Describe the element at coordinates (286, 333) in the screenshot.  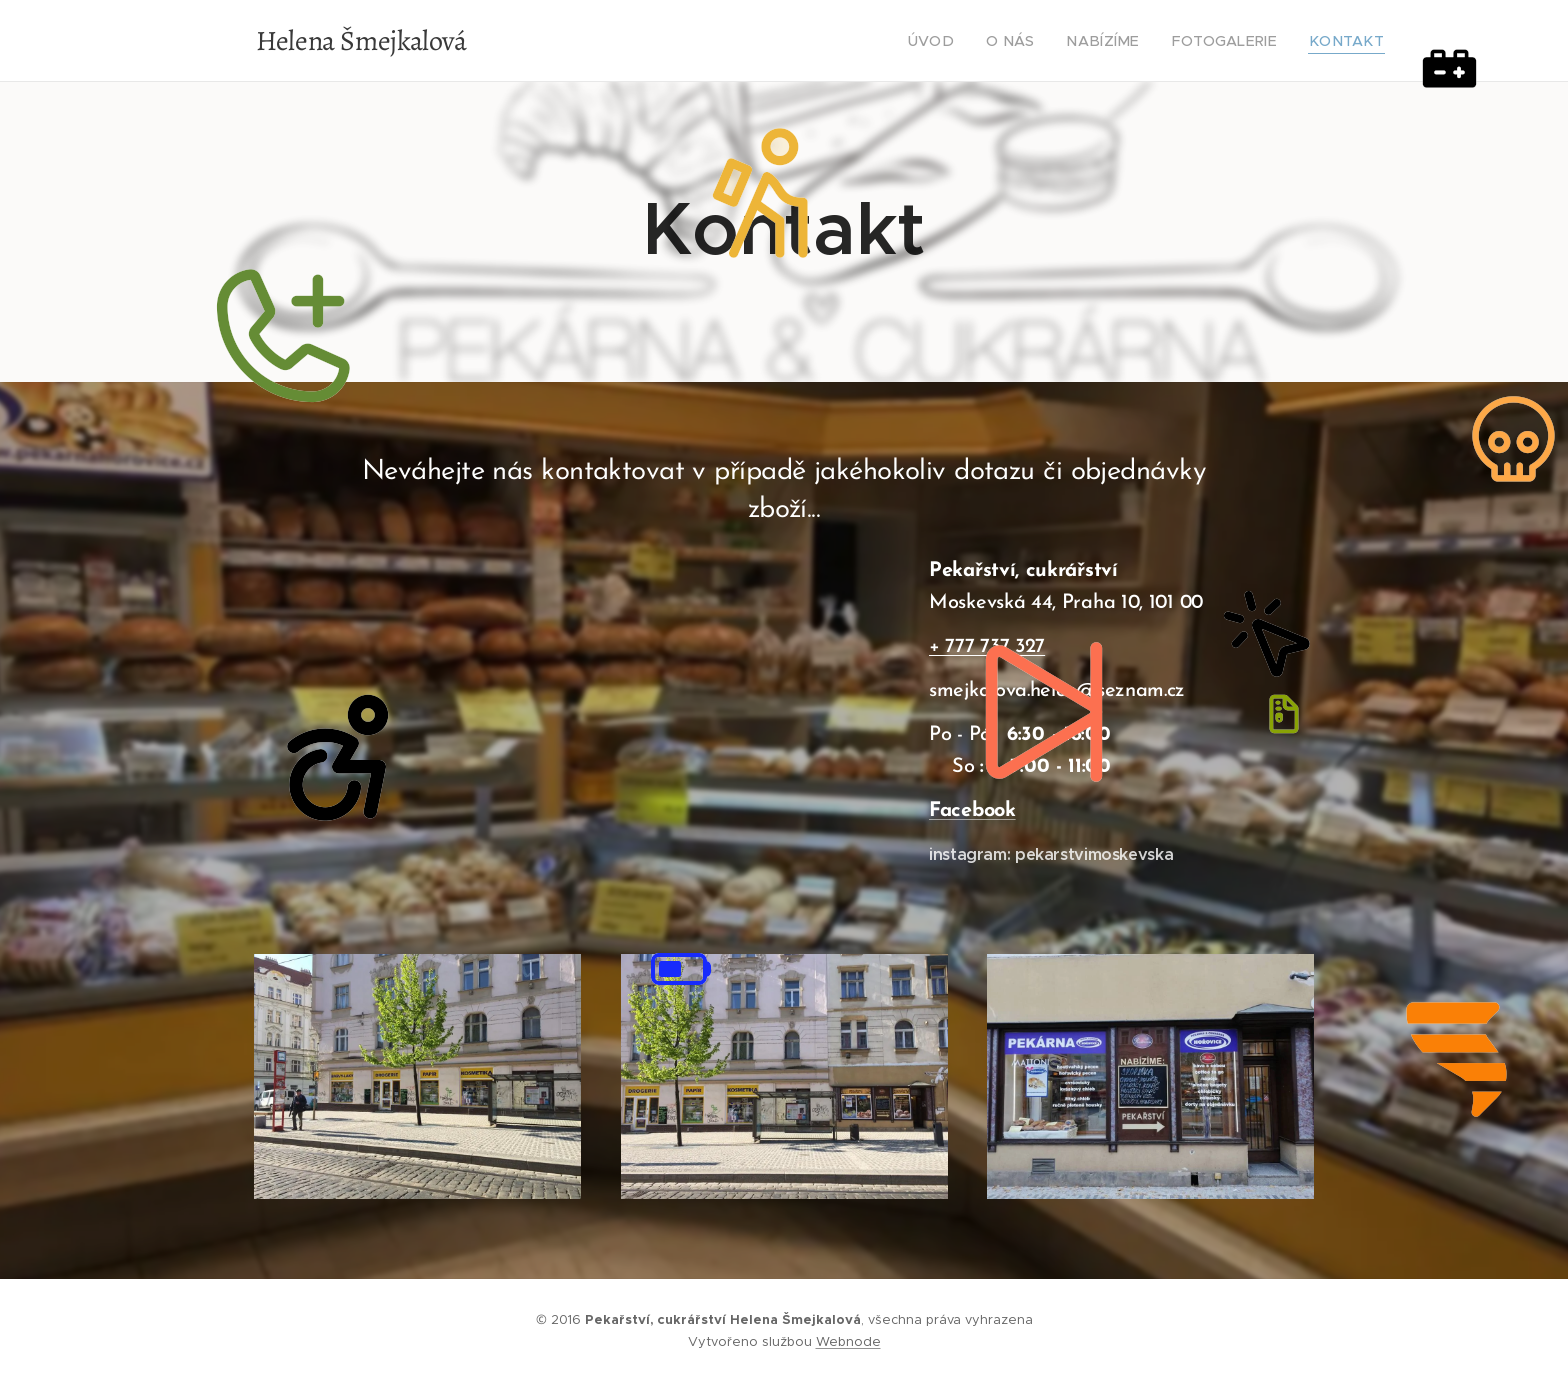
I see `add a new contact` at that location.